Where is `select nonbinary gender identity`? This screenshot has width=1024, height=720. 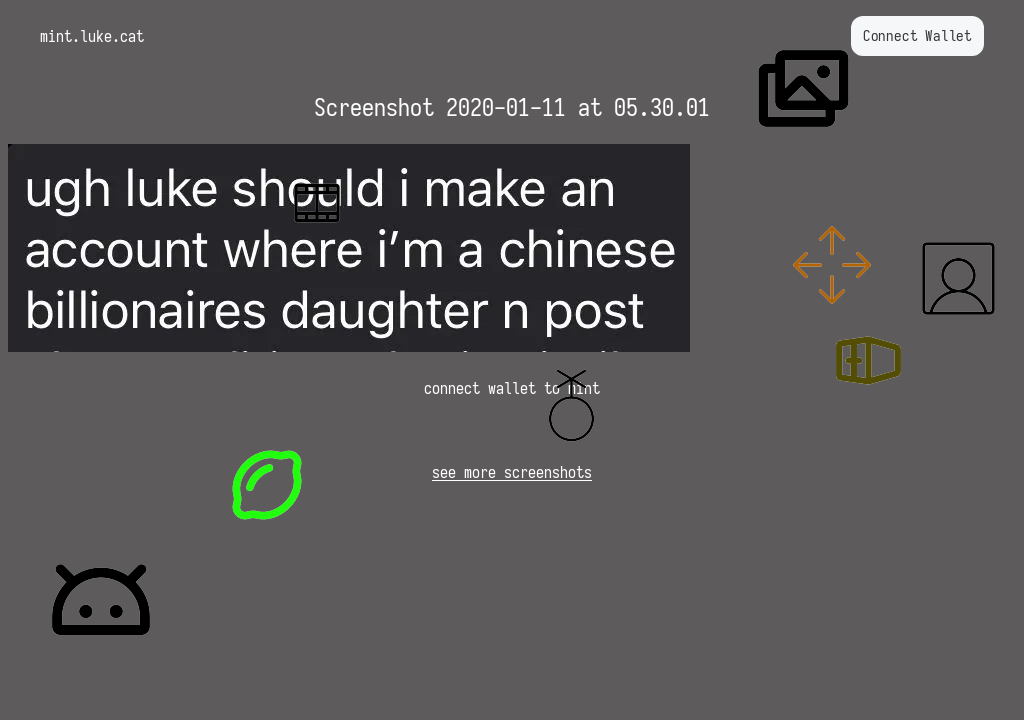 select nonbinary gender identity is located at coordinates (571, 405).